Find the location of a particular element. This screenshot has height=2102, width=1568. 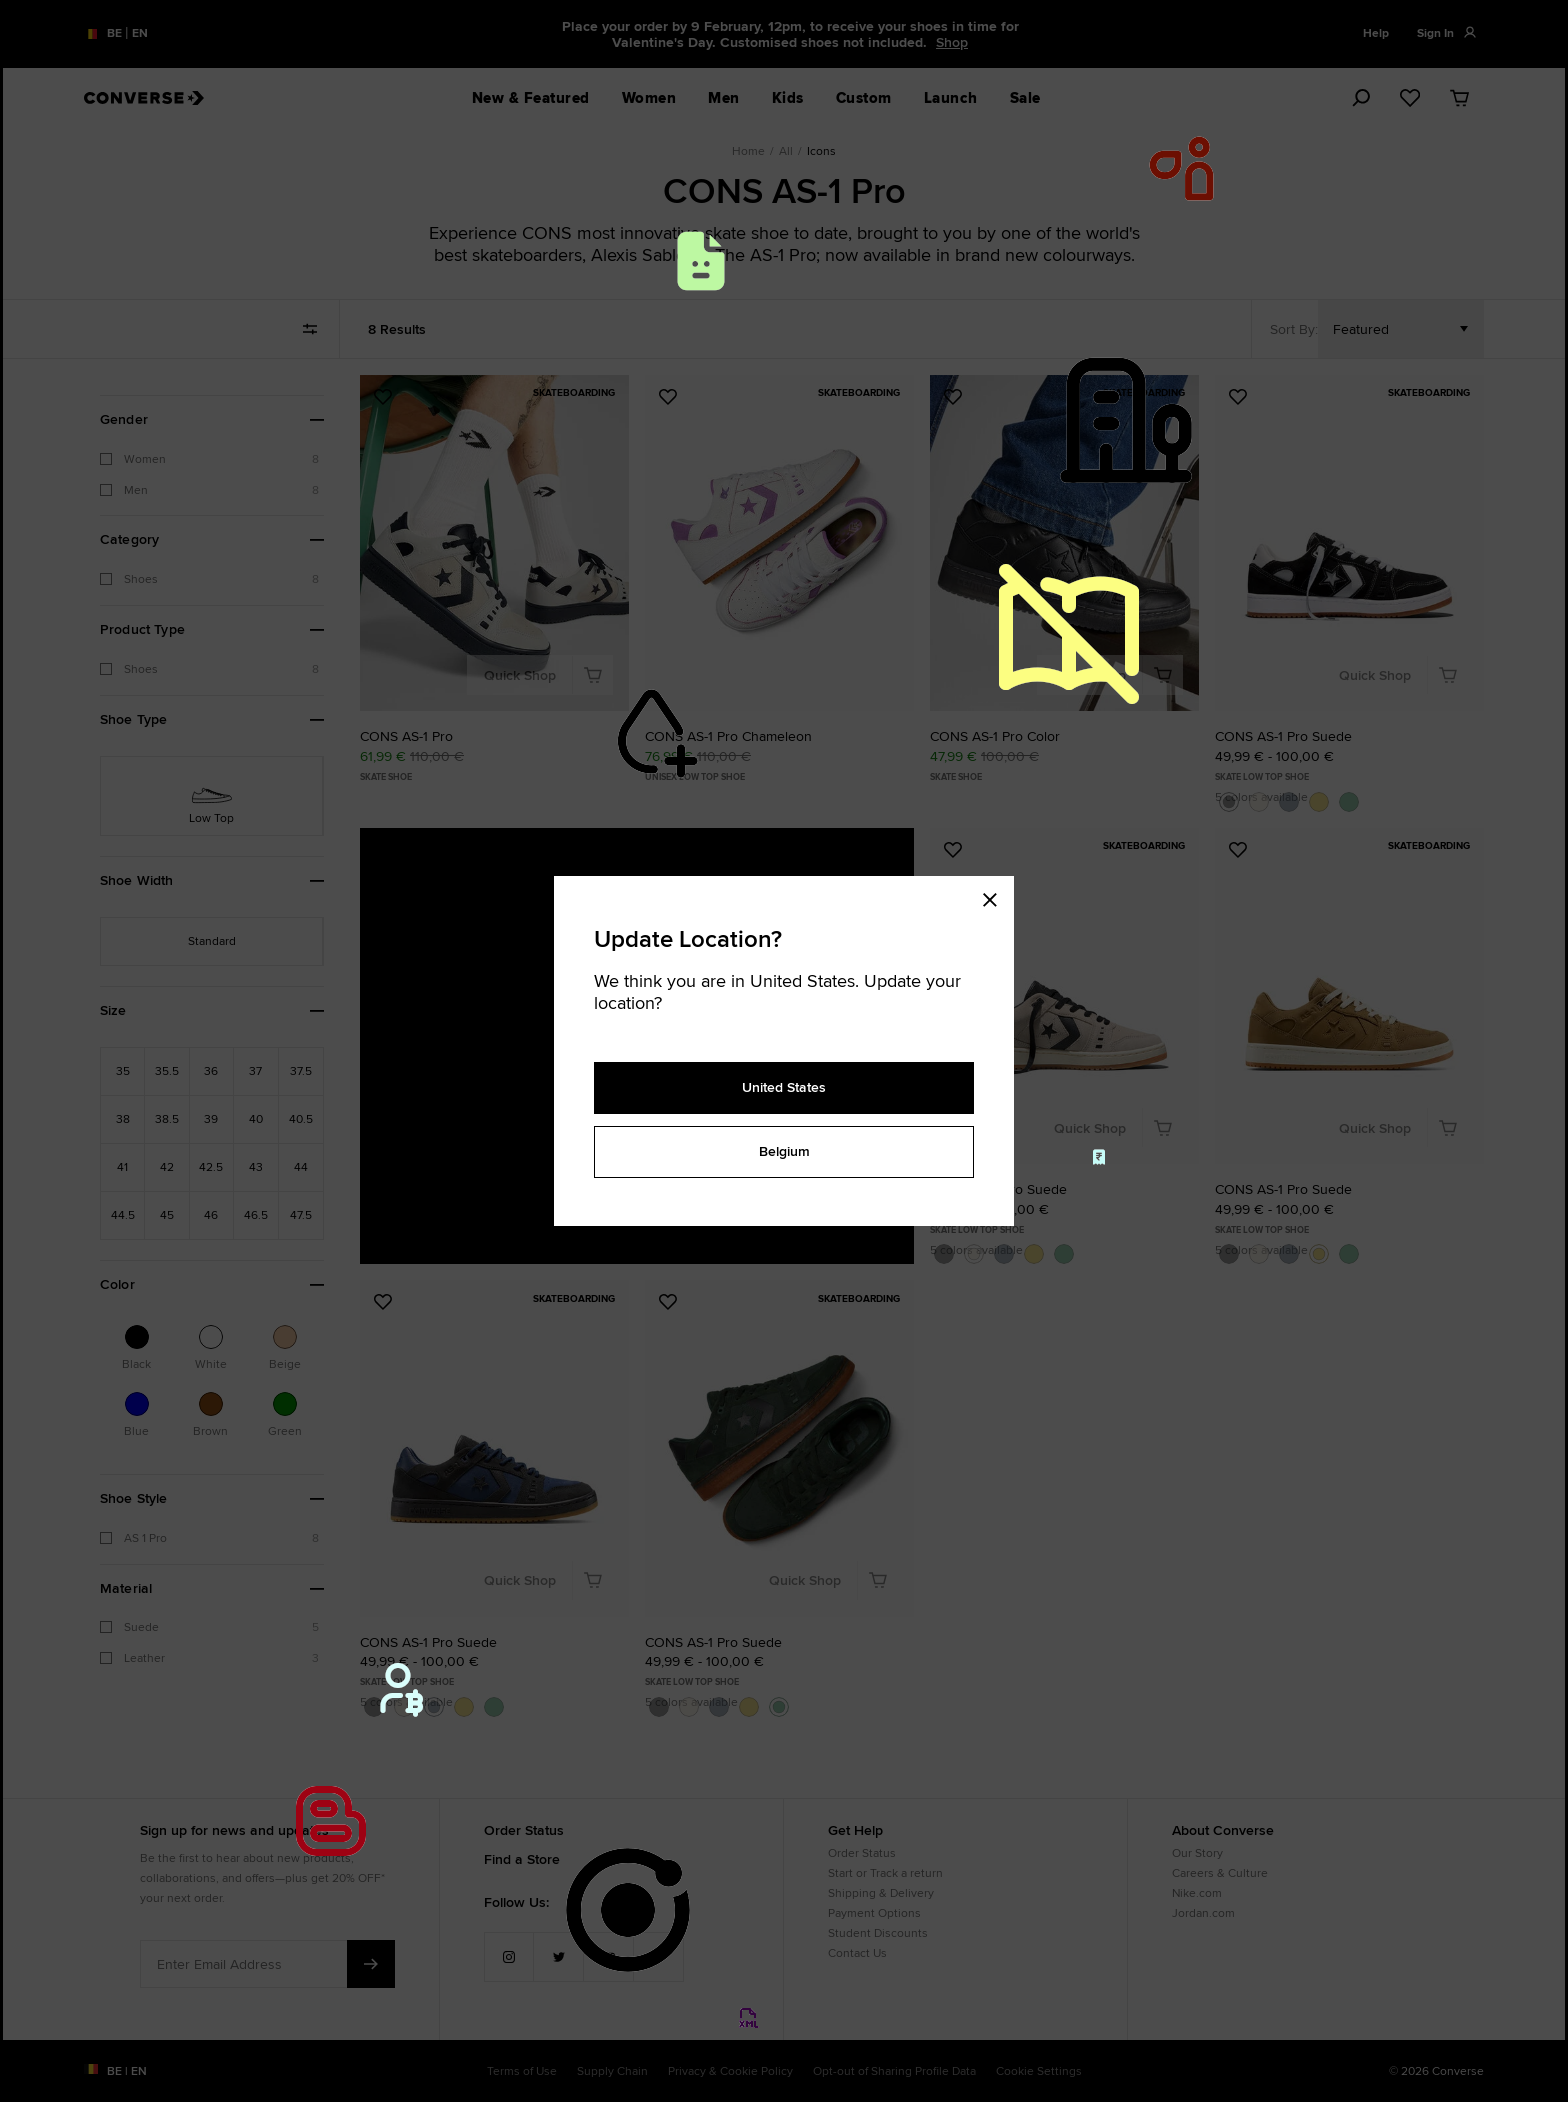

view property listings is located at coordinates (1126, 417).